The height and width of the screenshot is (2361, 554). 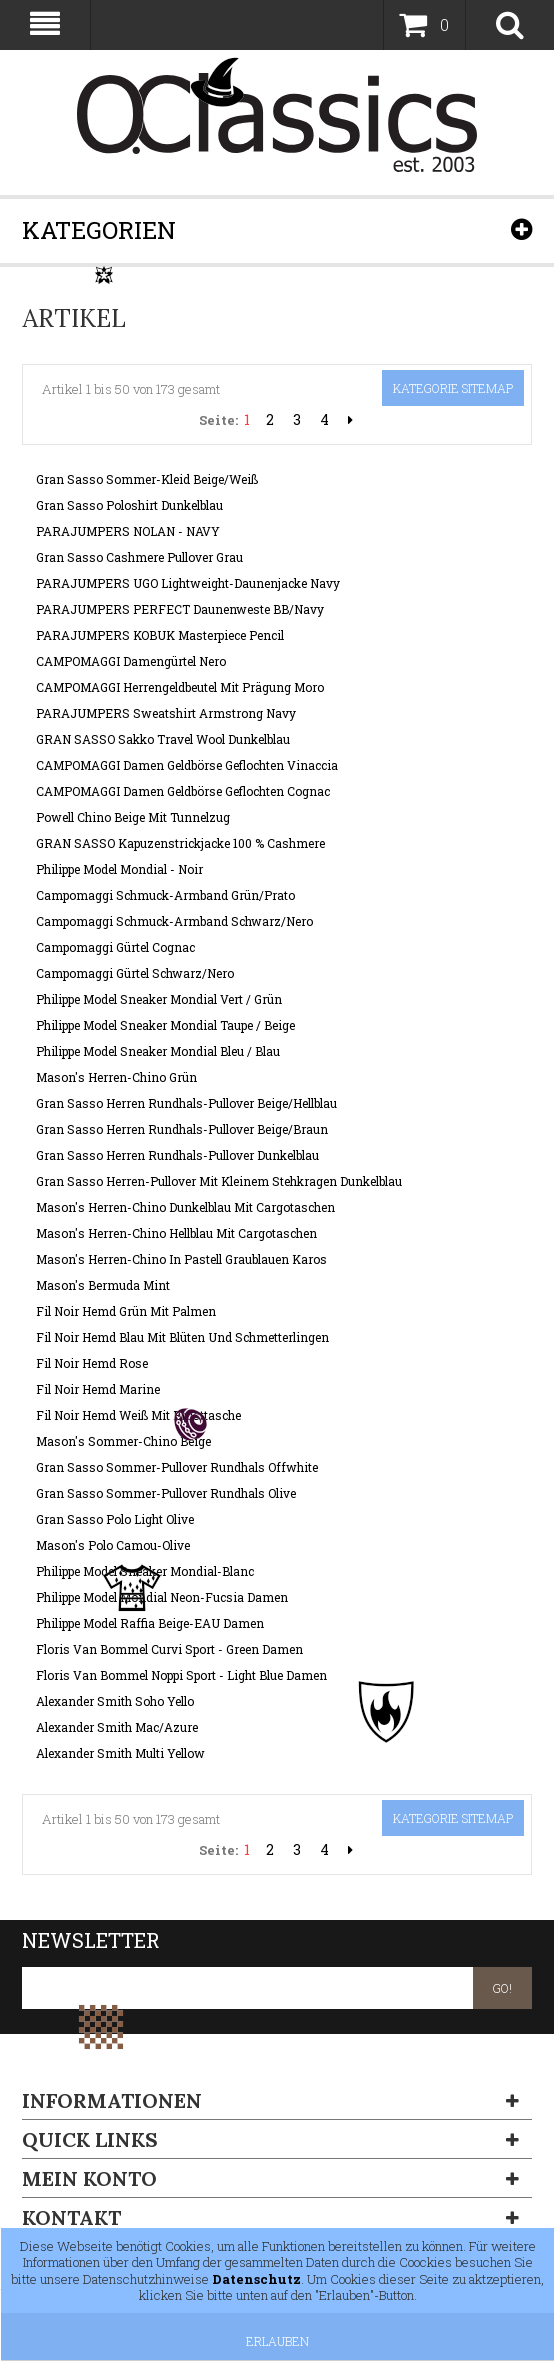 What do you see at coordinates (190, 1424) in the screenshot?
I see `decorative shell item in a crafting game` at bounding box center [190, 1424].